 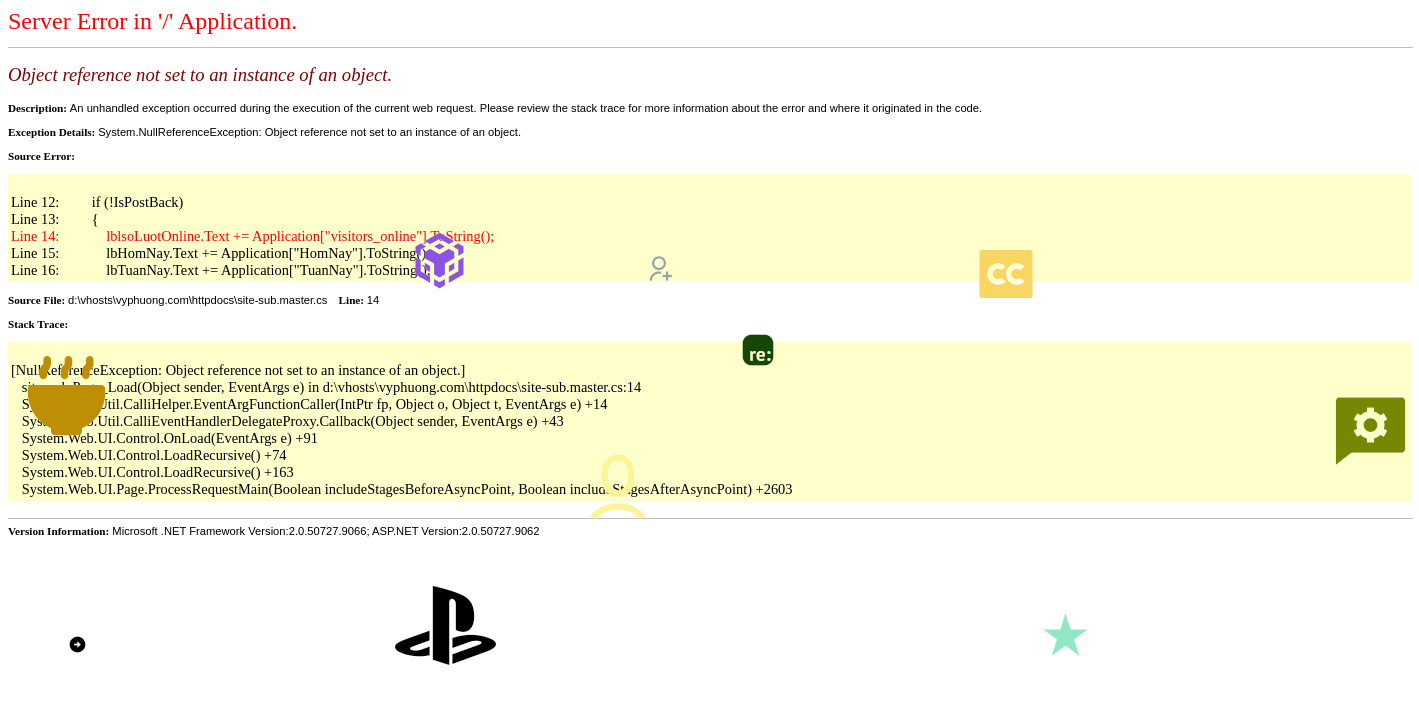 What do you see at coordinates (445, 625) in the screenshot?
I see `playstation brand logo` at bounding box center [445, 625].